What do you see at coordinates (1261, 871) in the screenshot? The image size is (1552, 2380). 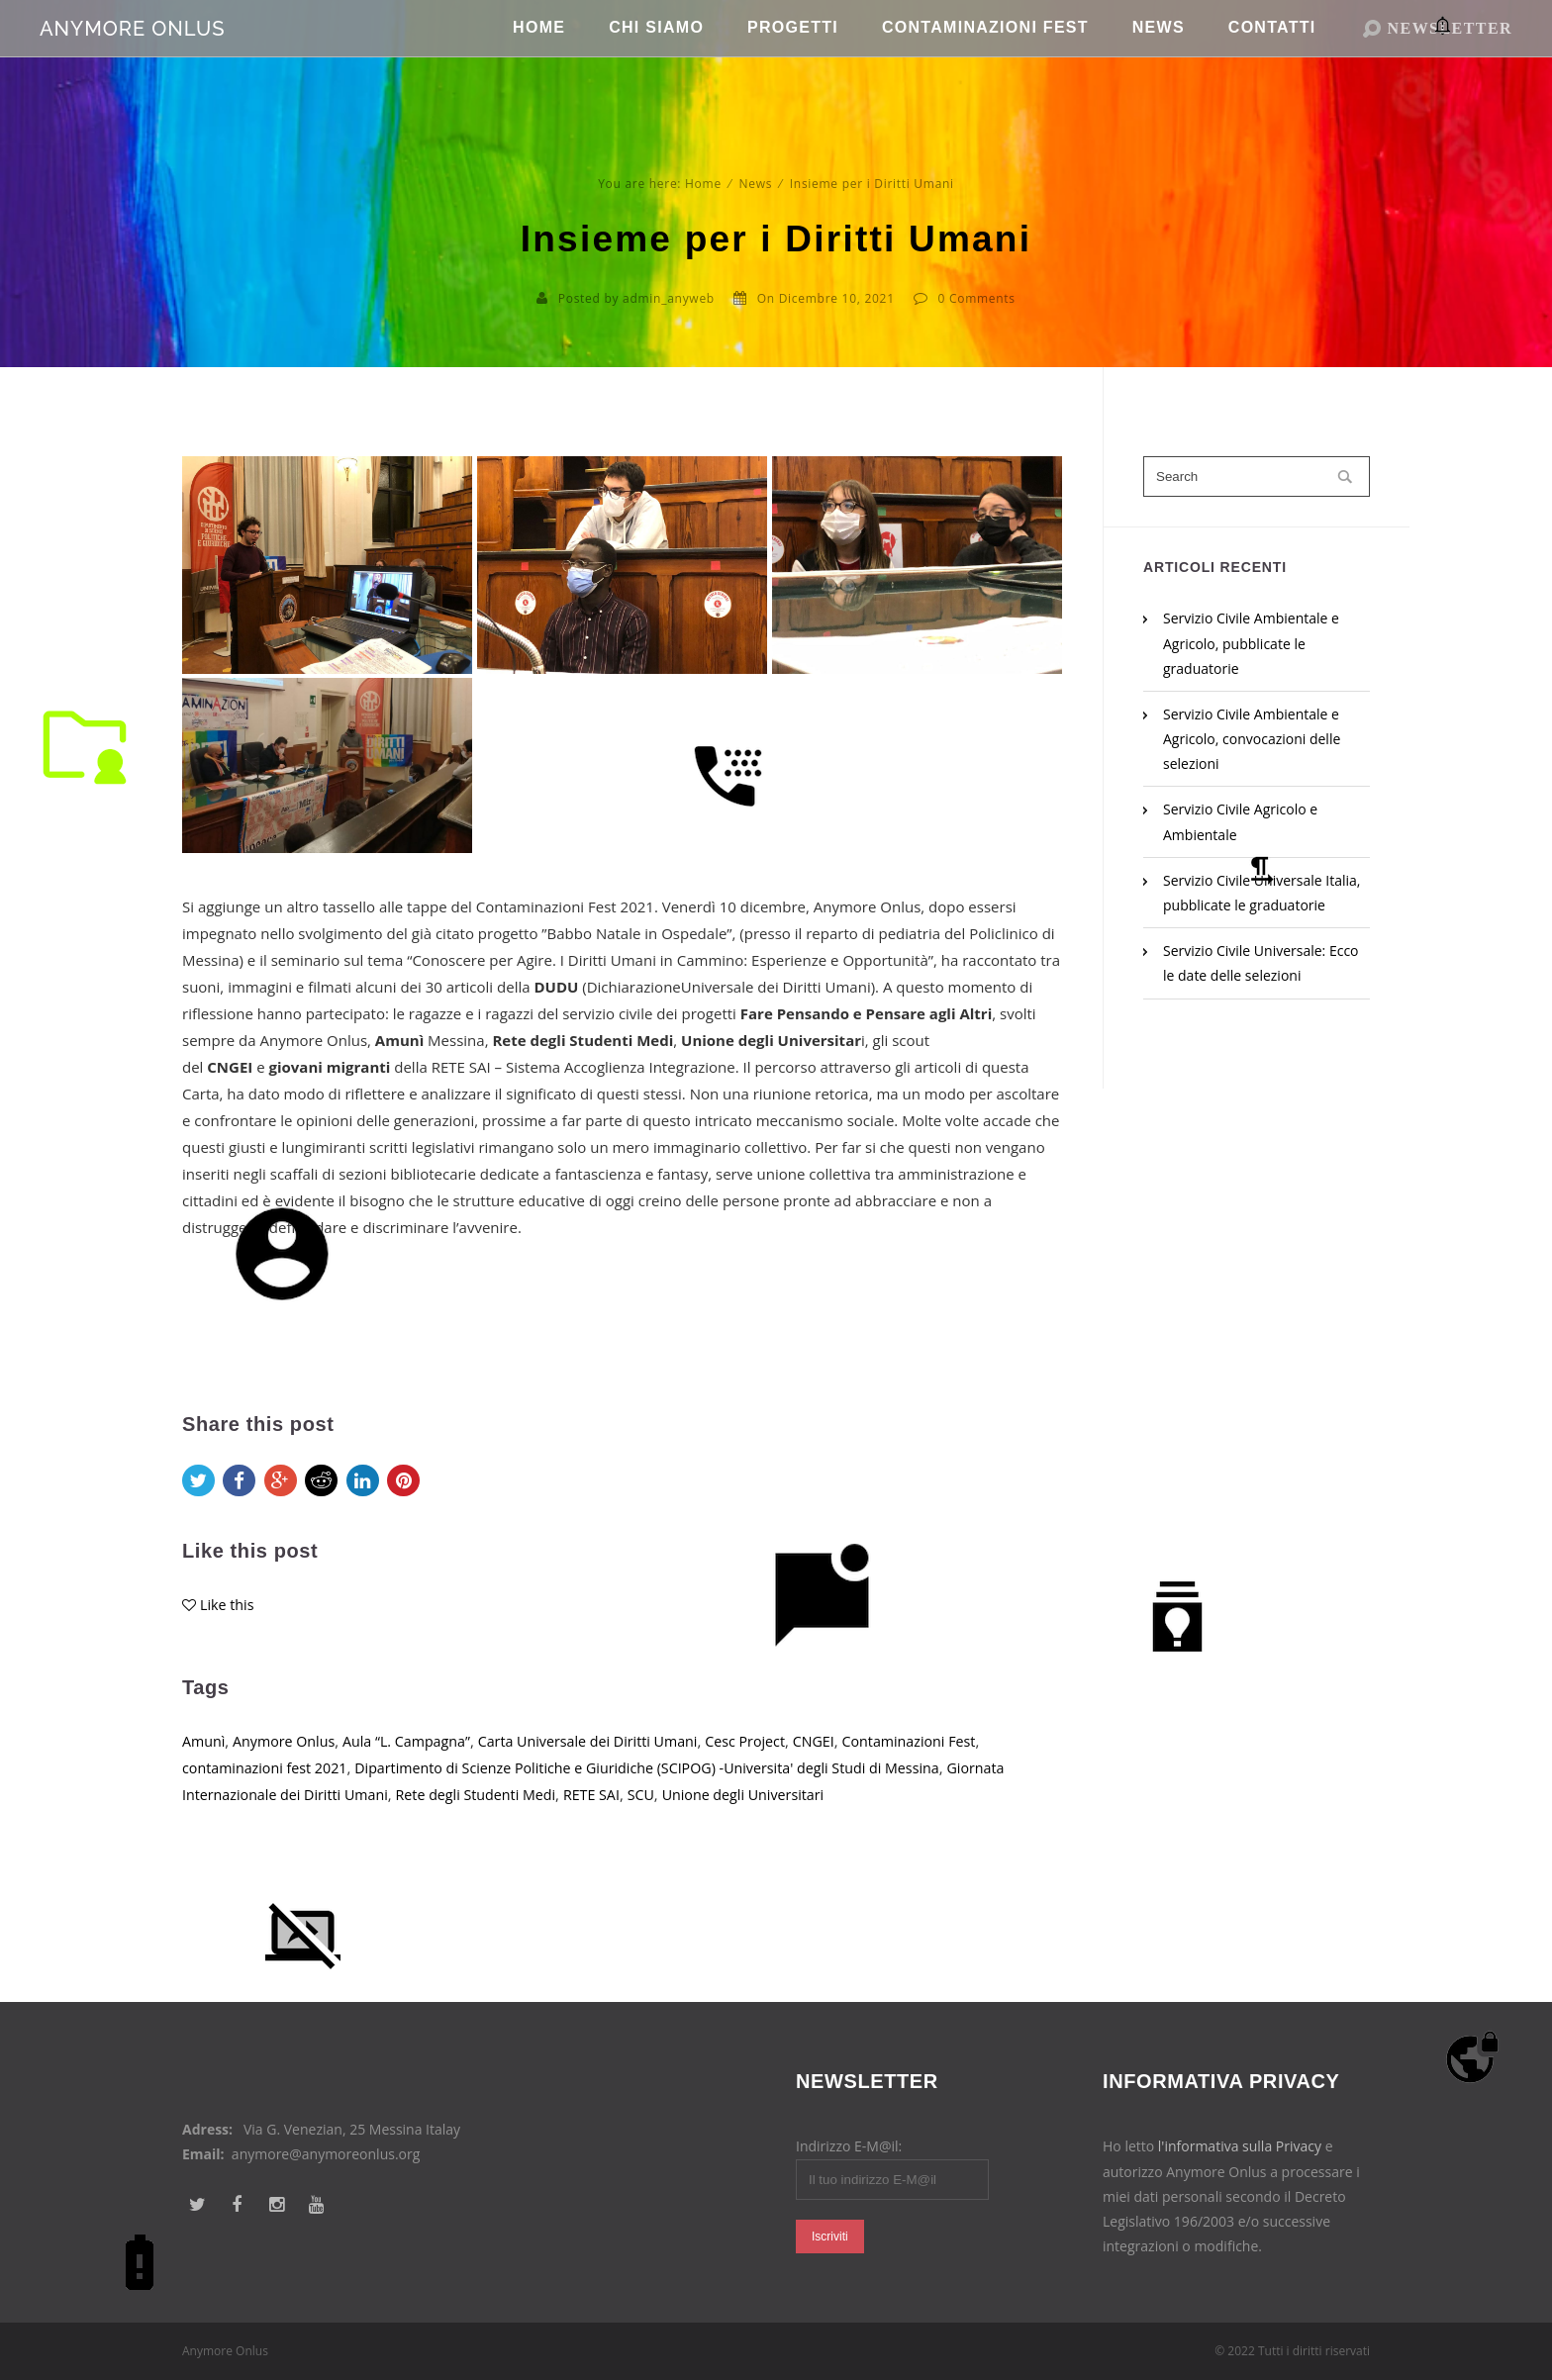 I see `set text direction to left-to-right` at bounding box center [1261, 871].